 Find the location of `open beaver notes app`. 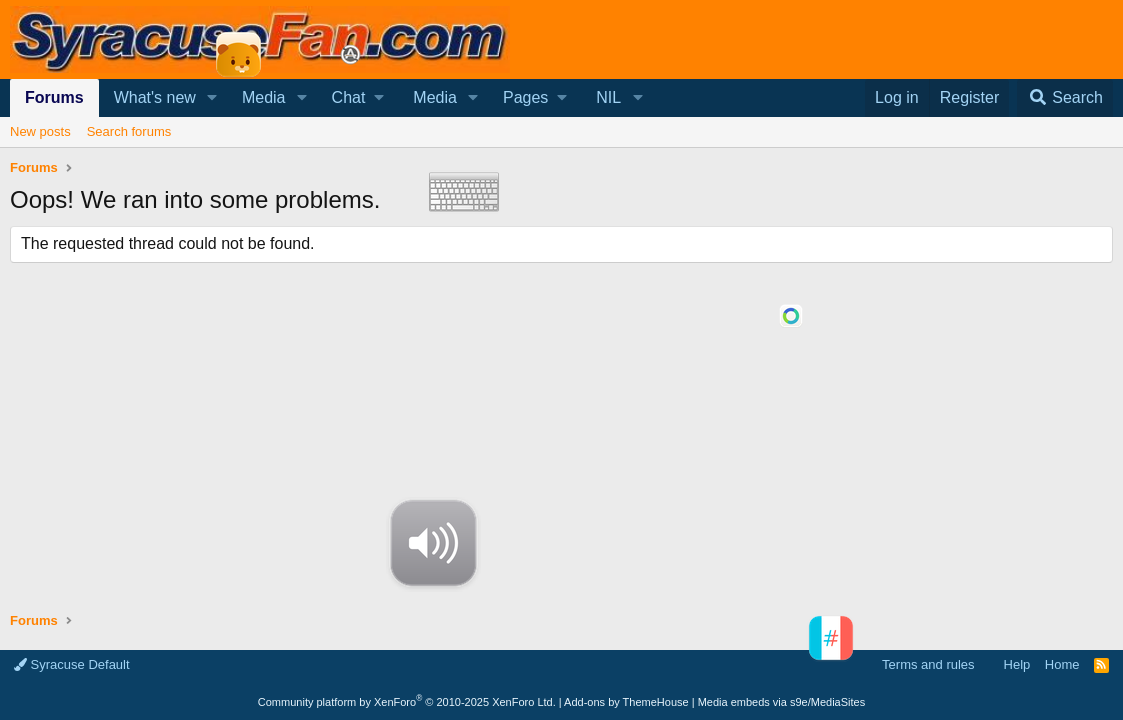

open beaver notes app is located at coordinates (238, 54).